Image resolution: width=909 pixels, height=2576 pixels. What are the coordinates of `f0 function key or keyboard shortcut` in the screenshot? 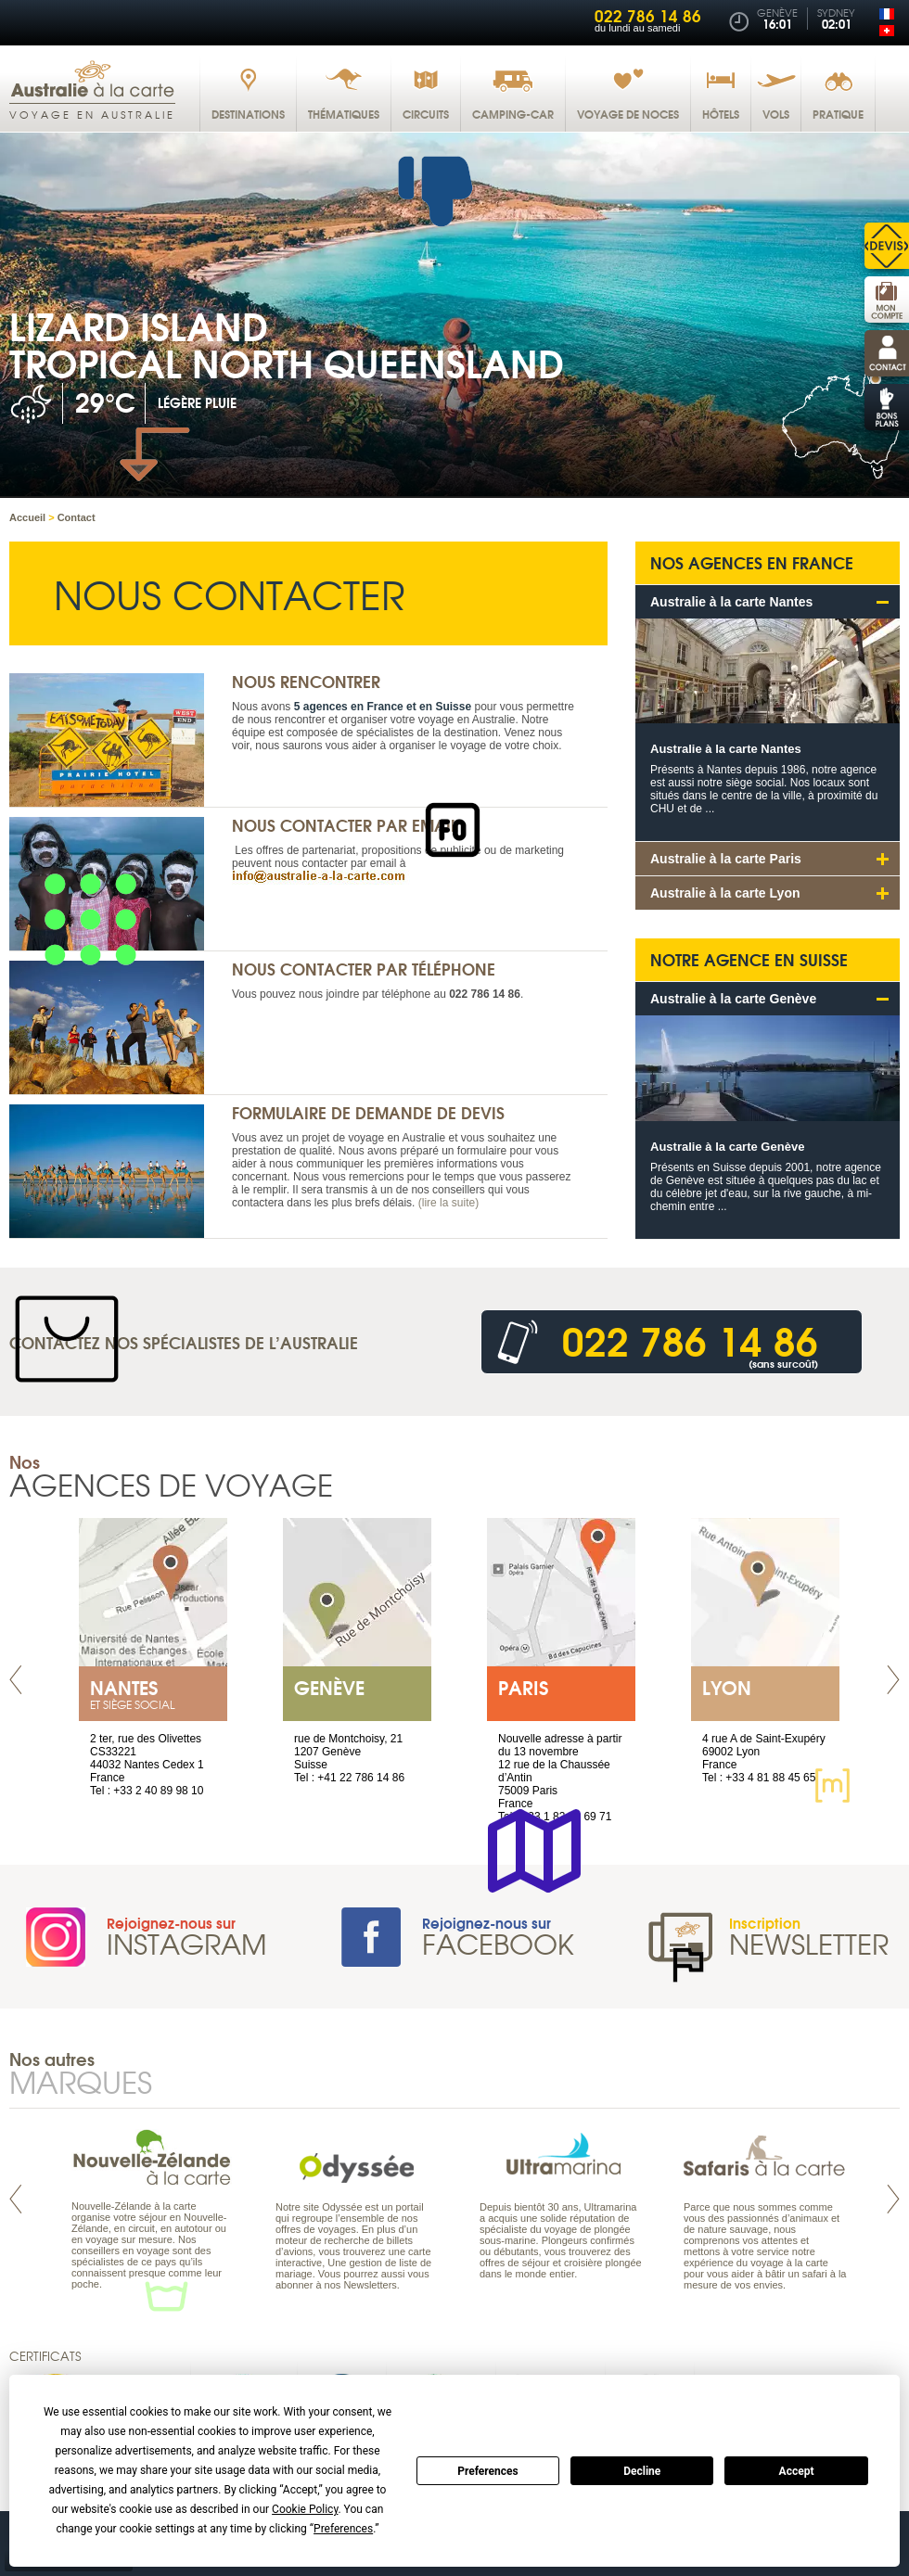 It's located at (453, 830).